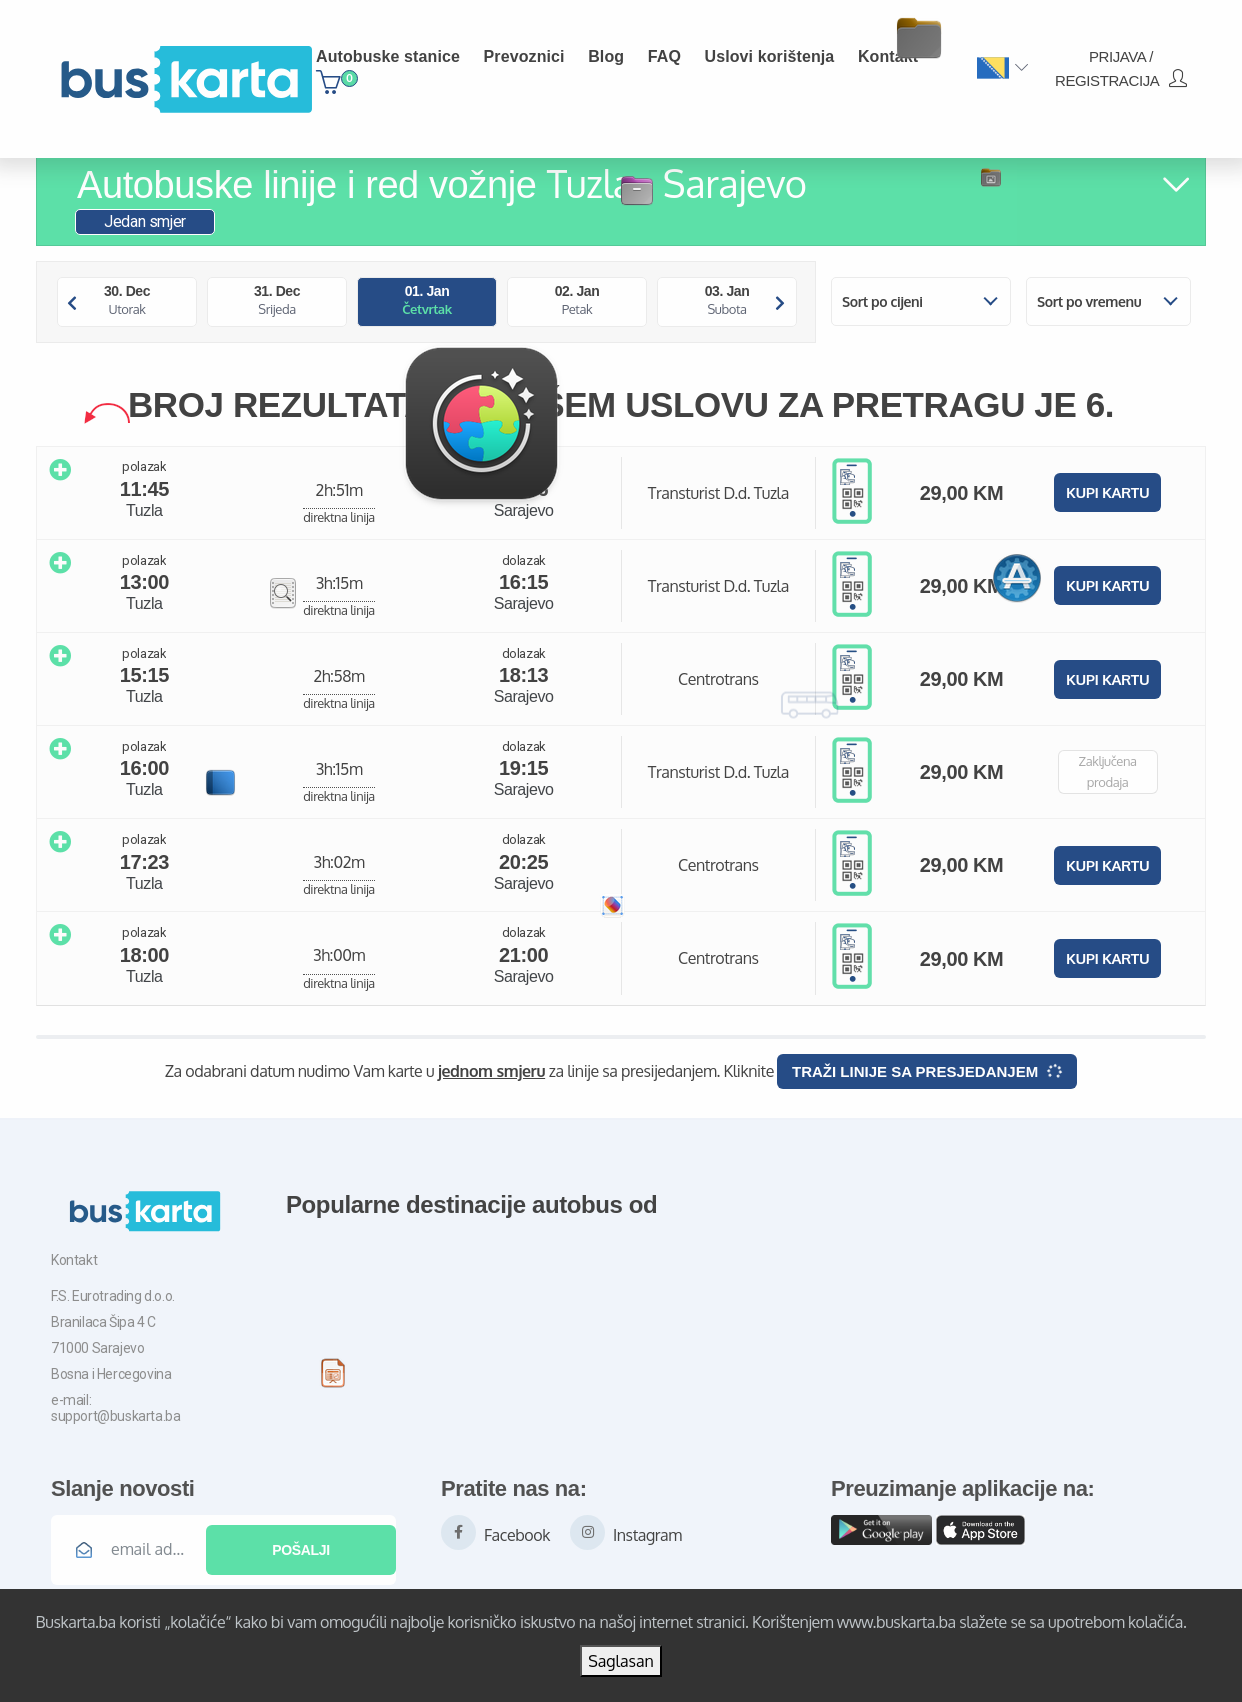 Image resolution: width=1242 pixels, height=1702 pixels. Describe the element at coordinates (612, 905) in the screenshot. I see `open exhibit app for 3d model viewing` at that location.